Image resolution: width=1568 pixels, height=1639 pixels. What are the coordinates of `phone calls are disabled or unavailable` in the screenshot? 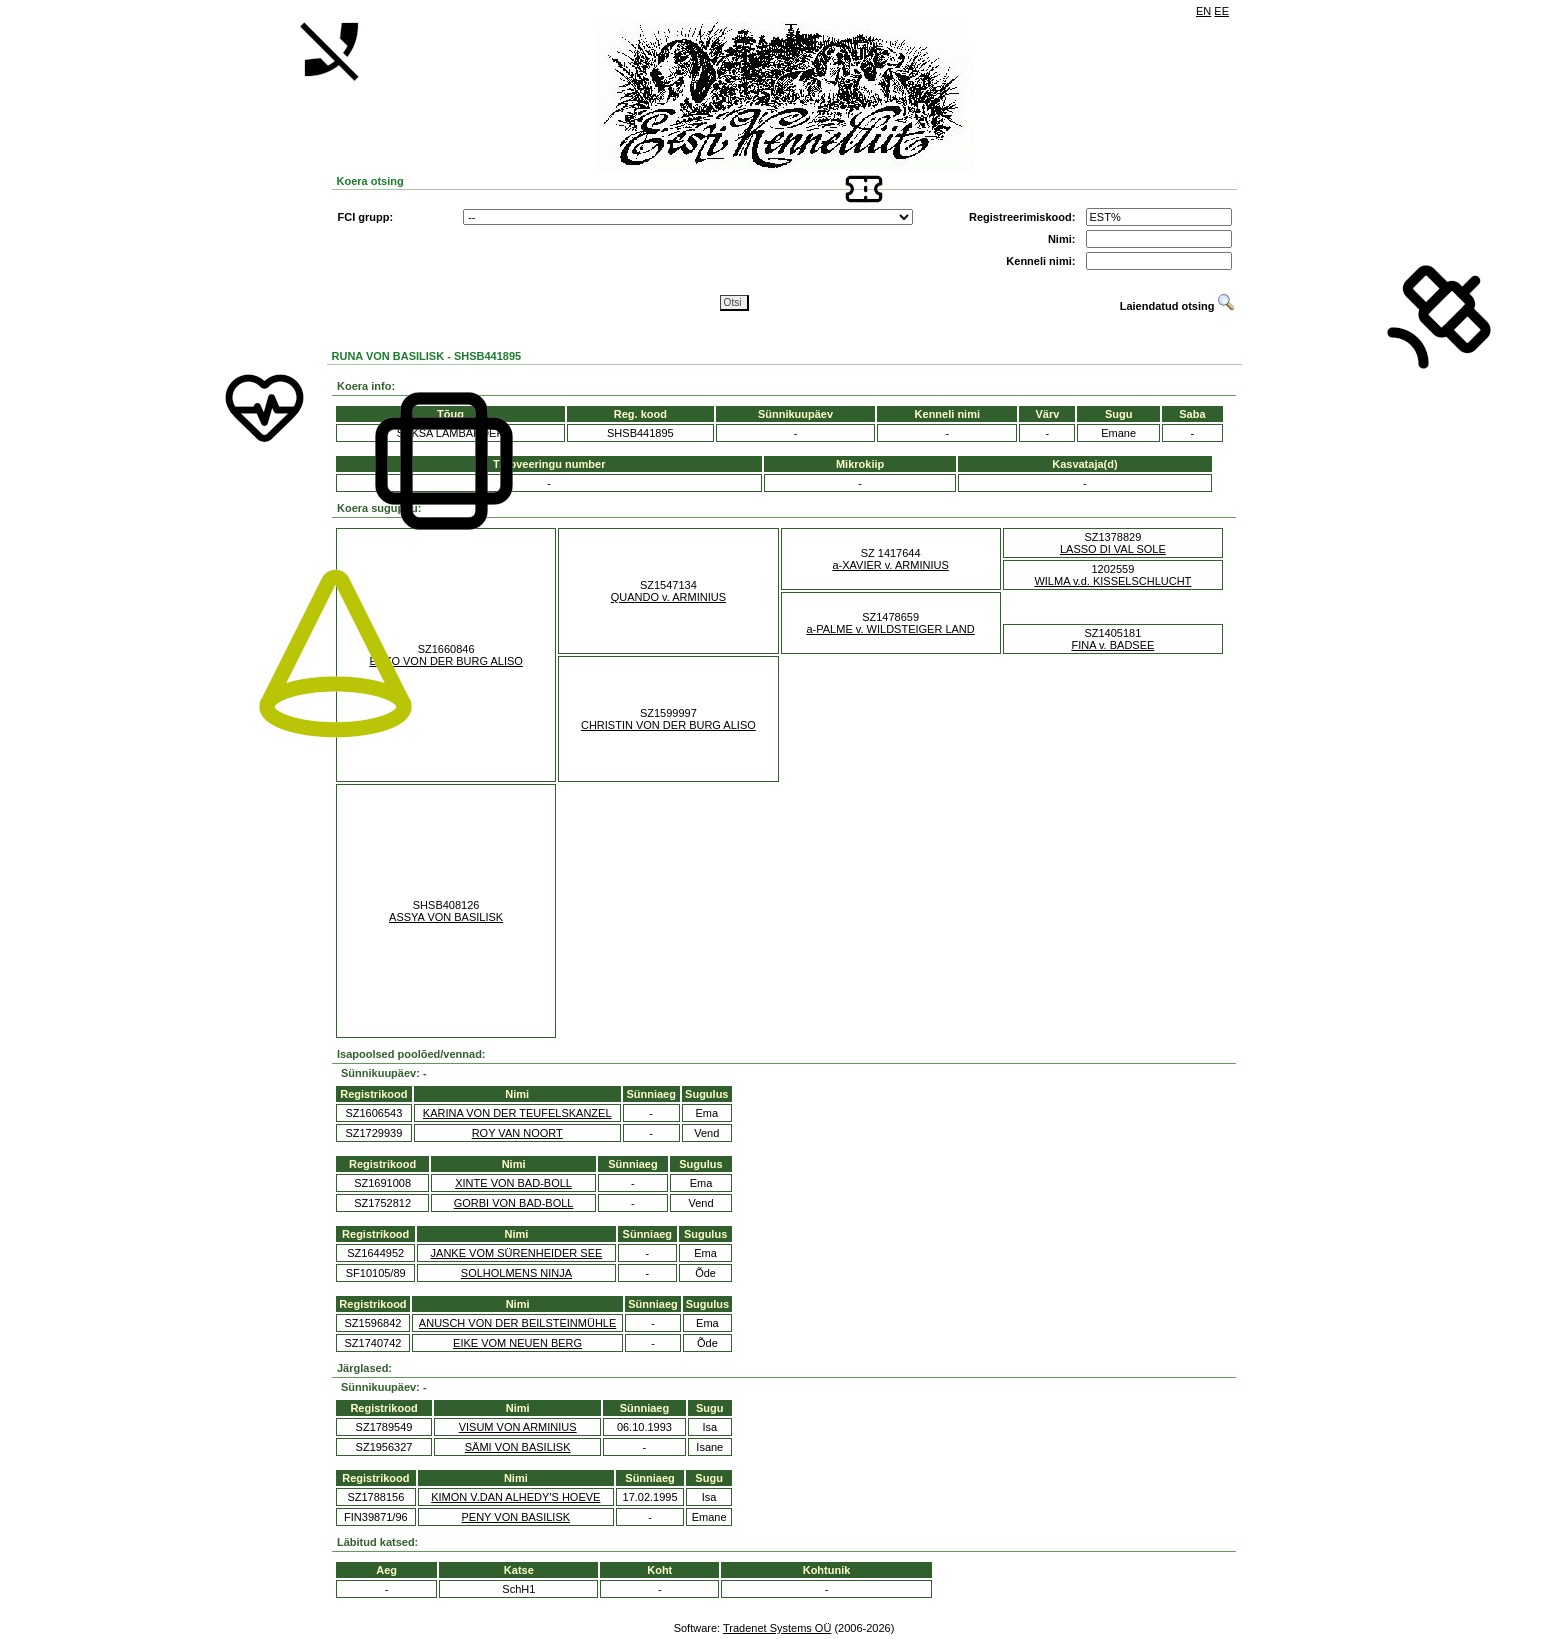 It's located at (331, 49).